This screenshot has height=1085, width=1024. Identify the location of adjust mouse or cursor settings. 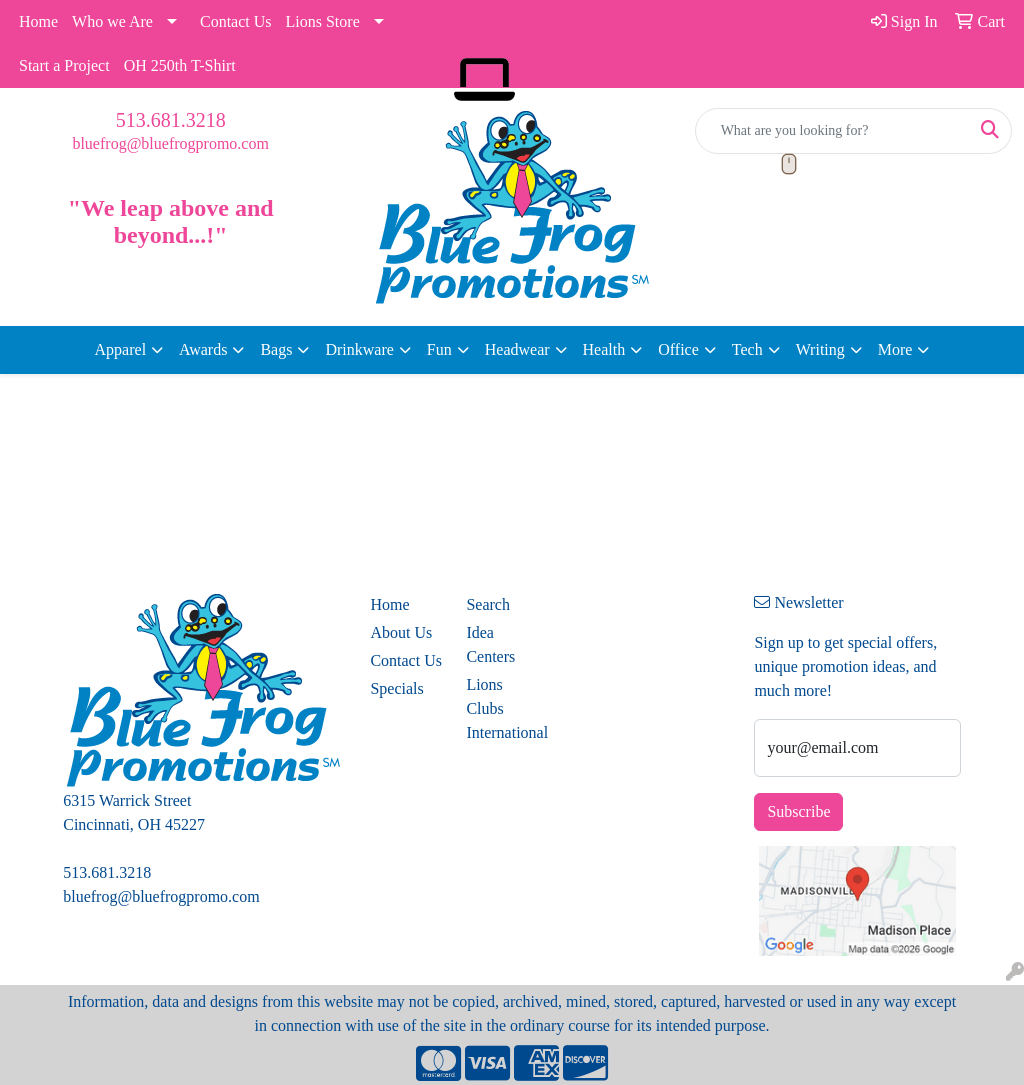
(789, 164).